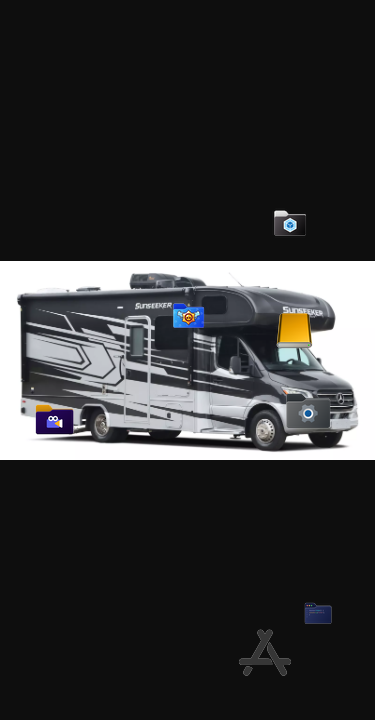  I want to click on open programming projects folder, so click(318, 614).